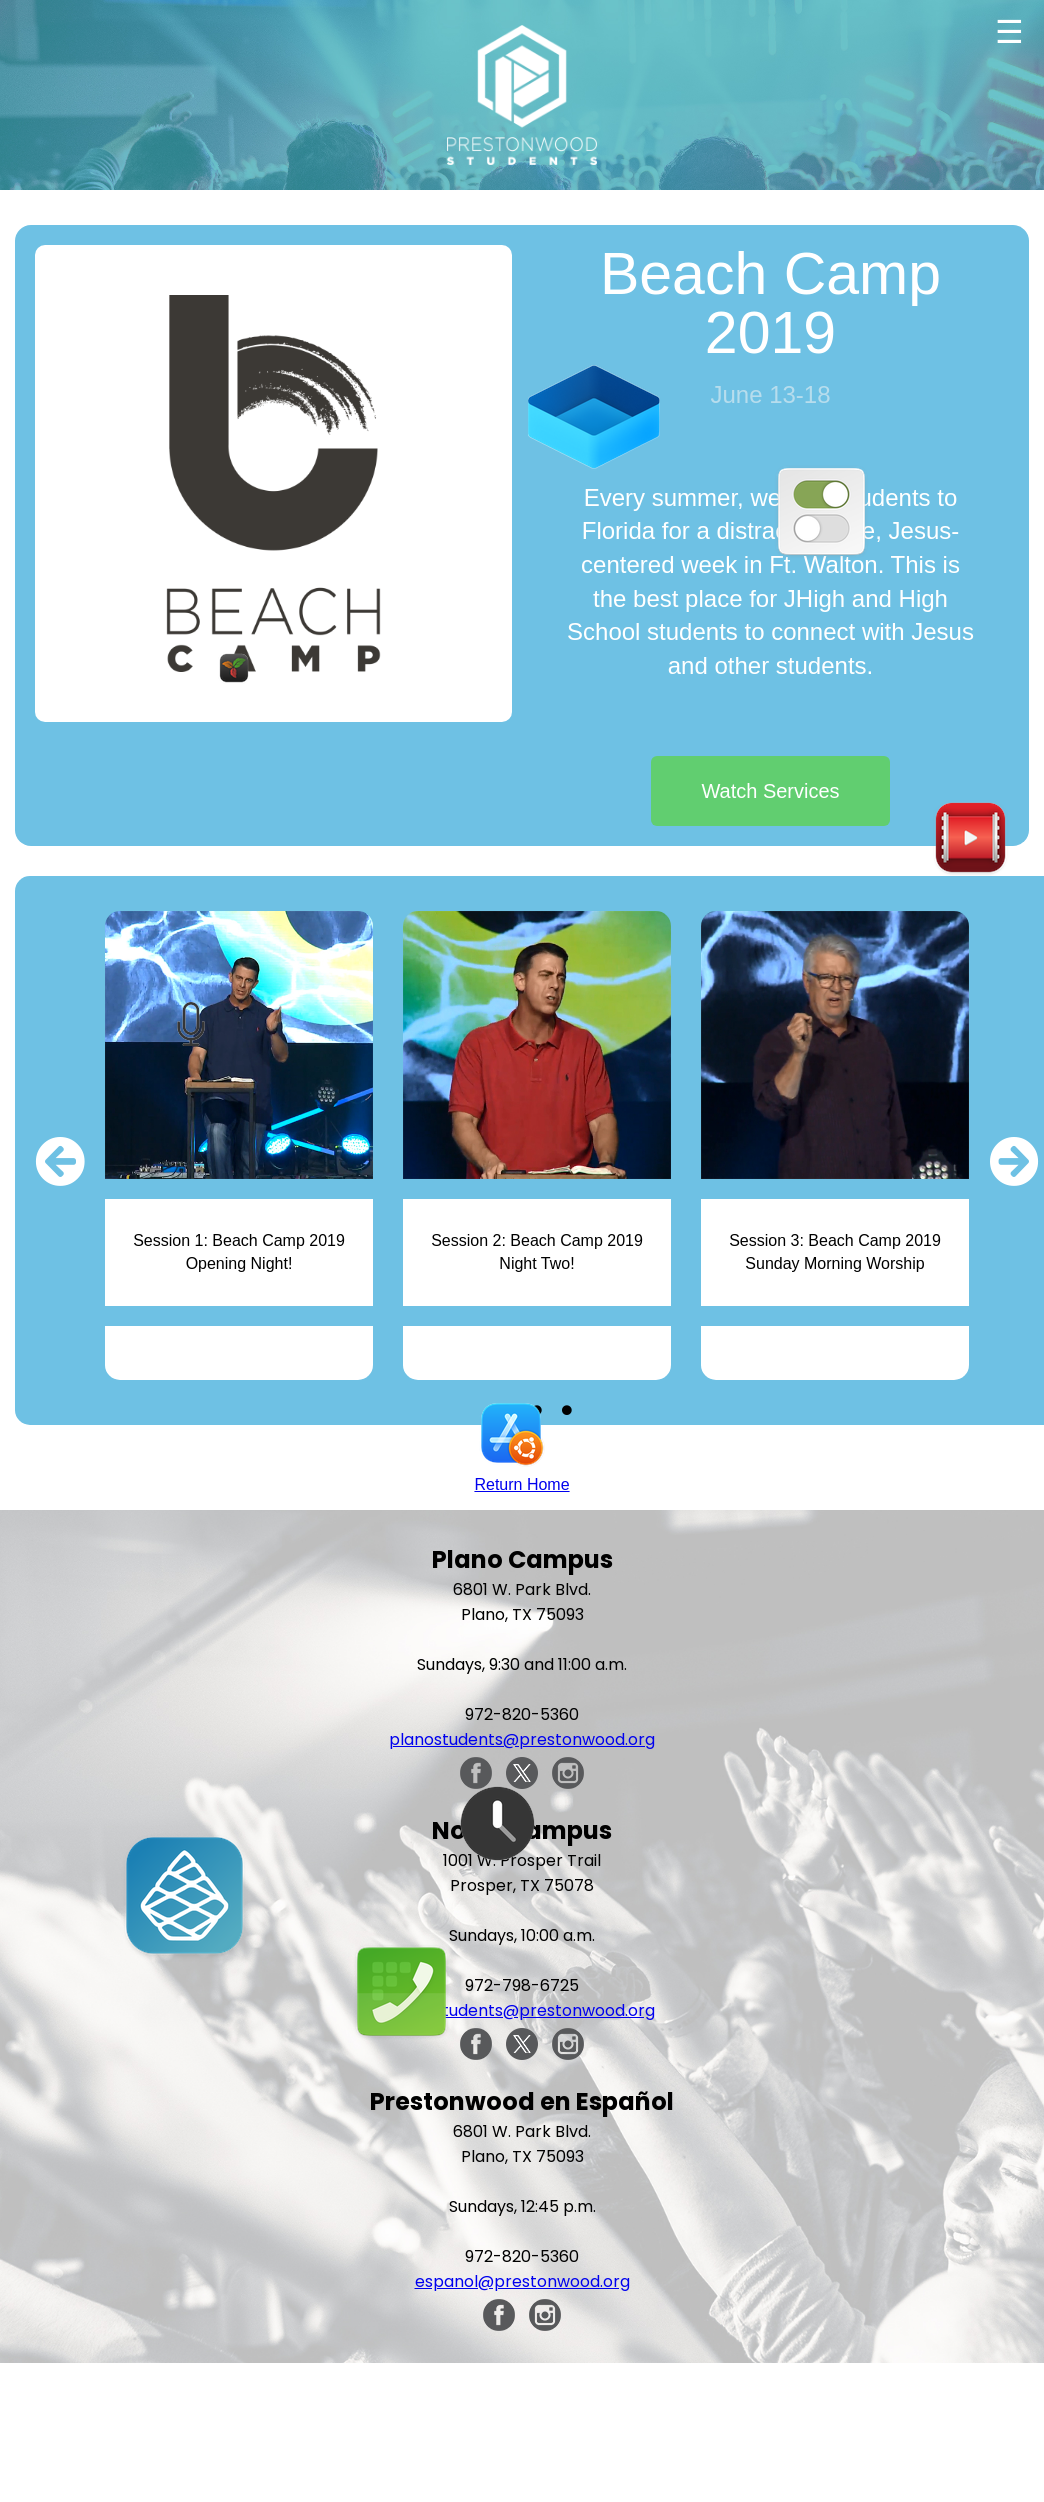  What do you see at coordinates (594, 417) in the screenshot?
I see `open windows sandbox application` at bounding box center [594, 417].